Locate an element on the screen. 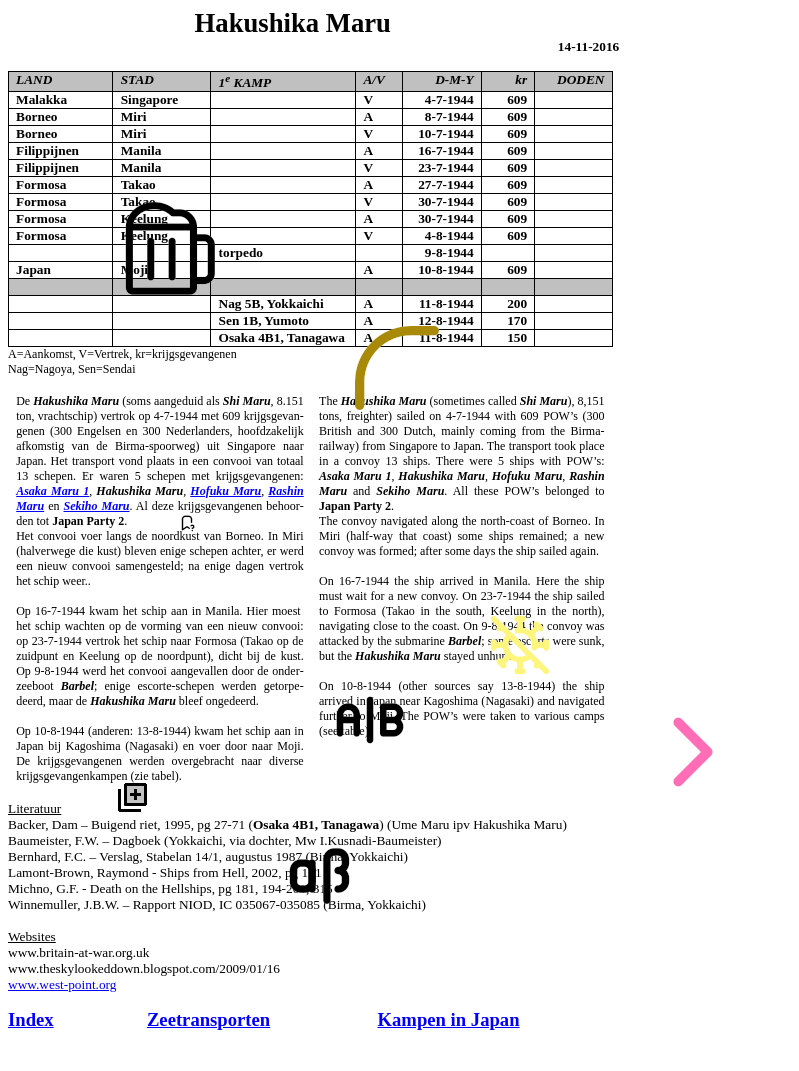 Image resolution: width=799 pixels, height=1071 pixels. switch to greek alphabet input is located at coordinates (319, 870).